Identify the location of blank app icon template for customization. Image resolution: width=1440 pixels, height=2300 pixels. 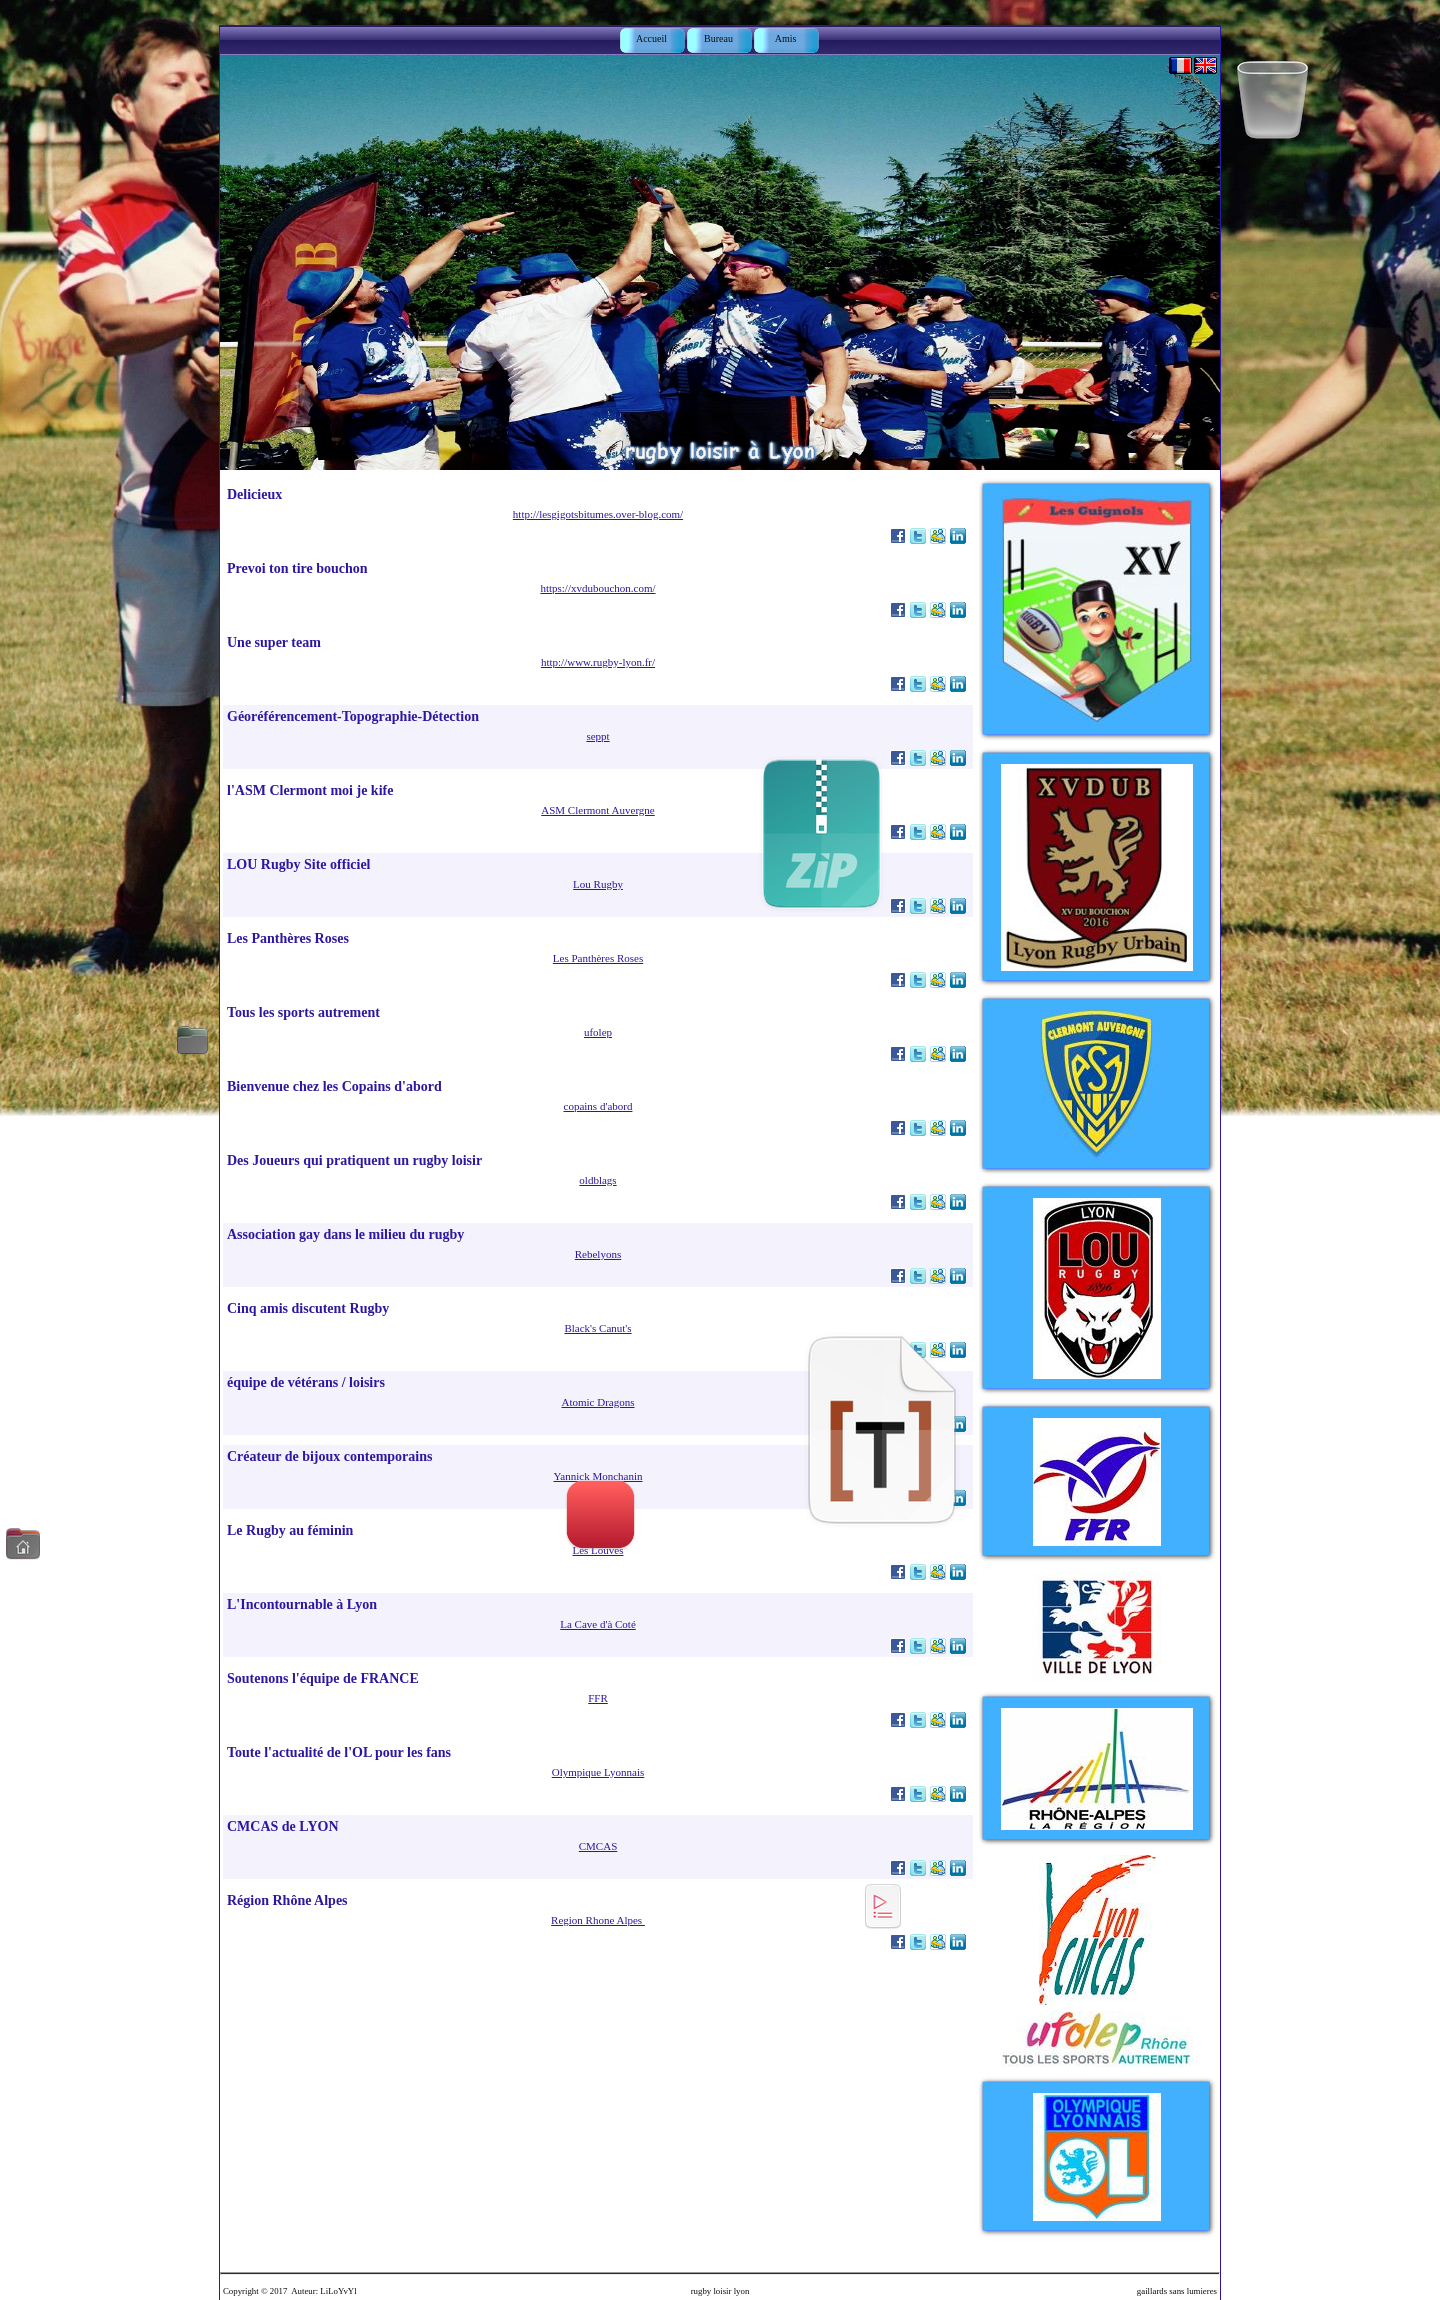
(600, 1514).